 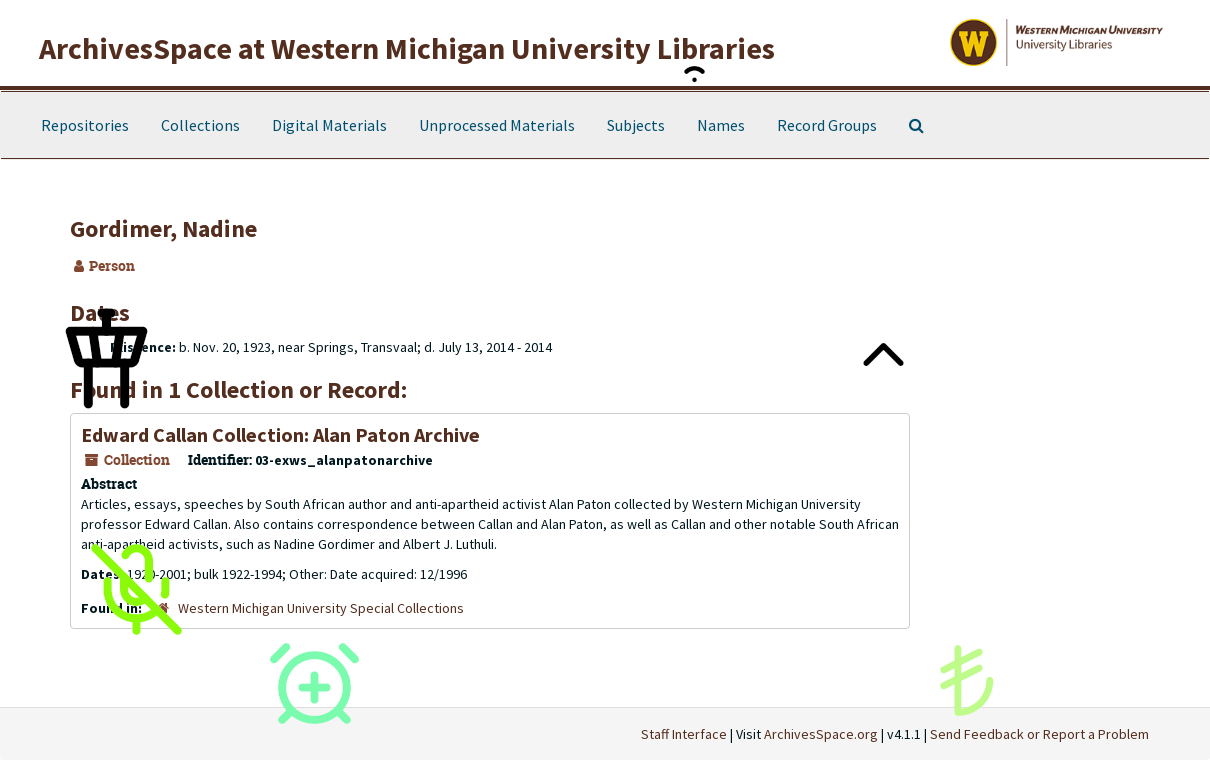 I want to click on collapse an expanded section, so click(x=883, y=354).